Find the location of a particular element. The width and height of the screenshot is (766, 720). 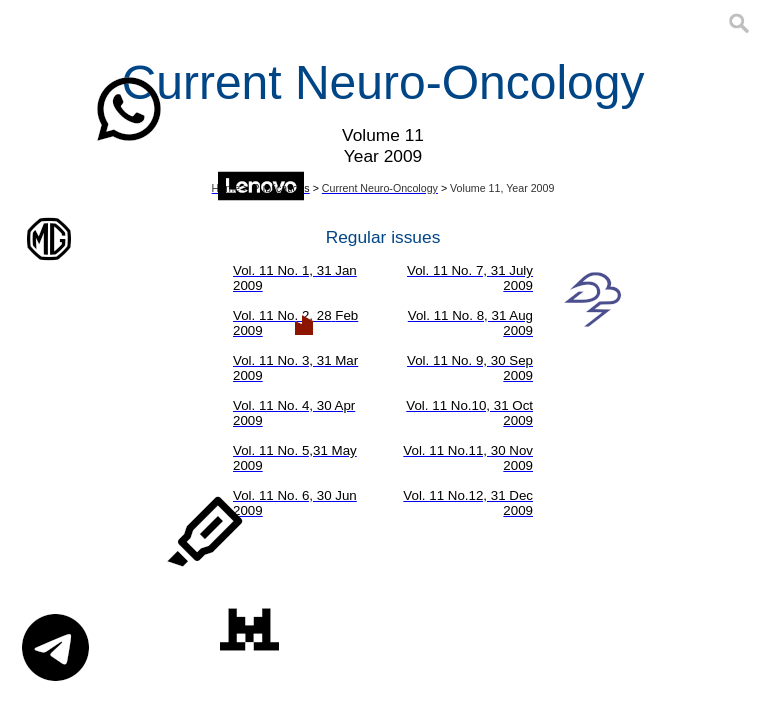

open WhatsApp messaging app is located at coordinates (129, 109).